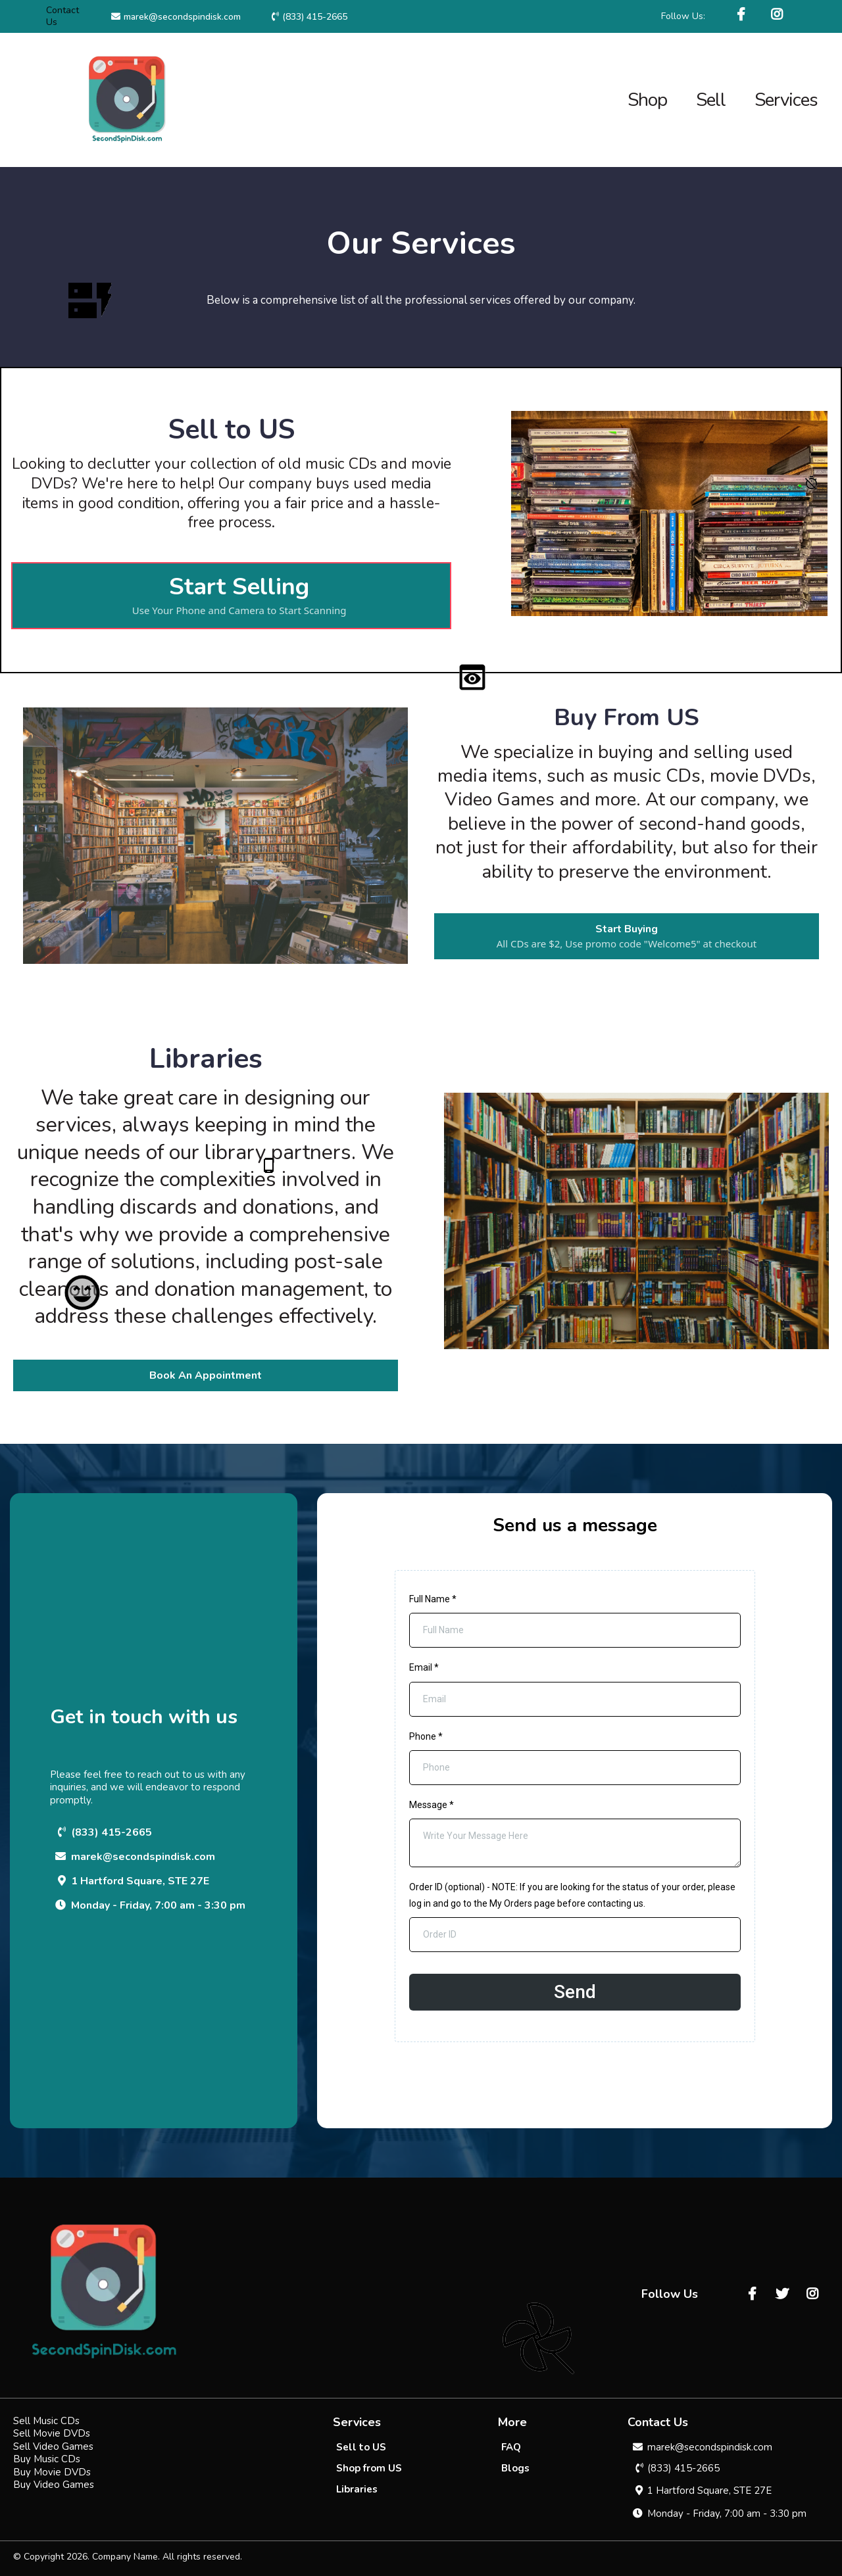 The width and height of the screenshot is (842, 2576). I want to click on preview content before publishing, so click(472, 677).